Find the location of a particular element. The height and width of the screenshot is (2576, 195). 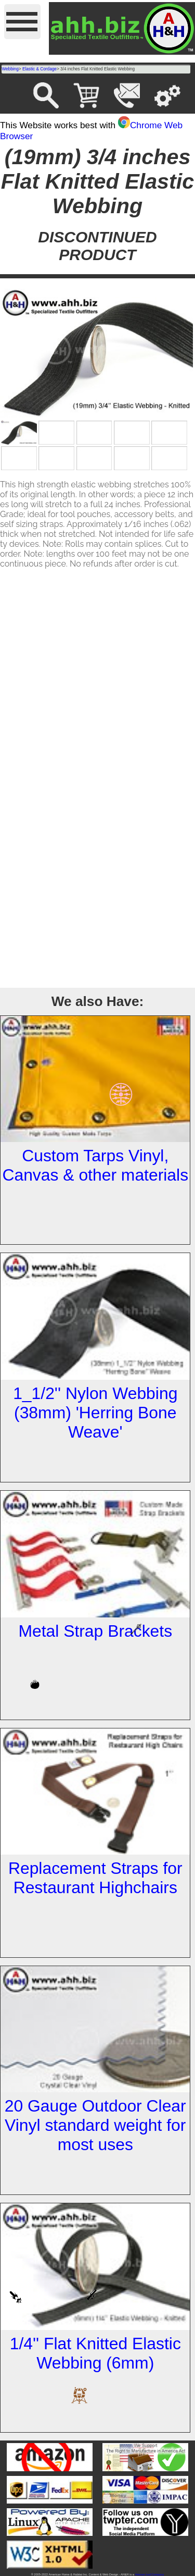

select tomato as an ingredient is located at coordinates (35, 1684).